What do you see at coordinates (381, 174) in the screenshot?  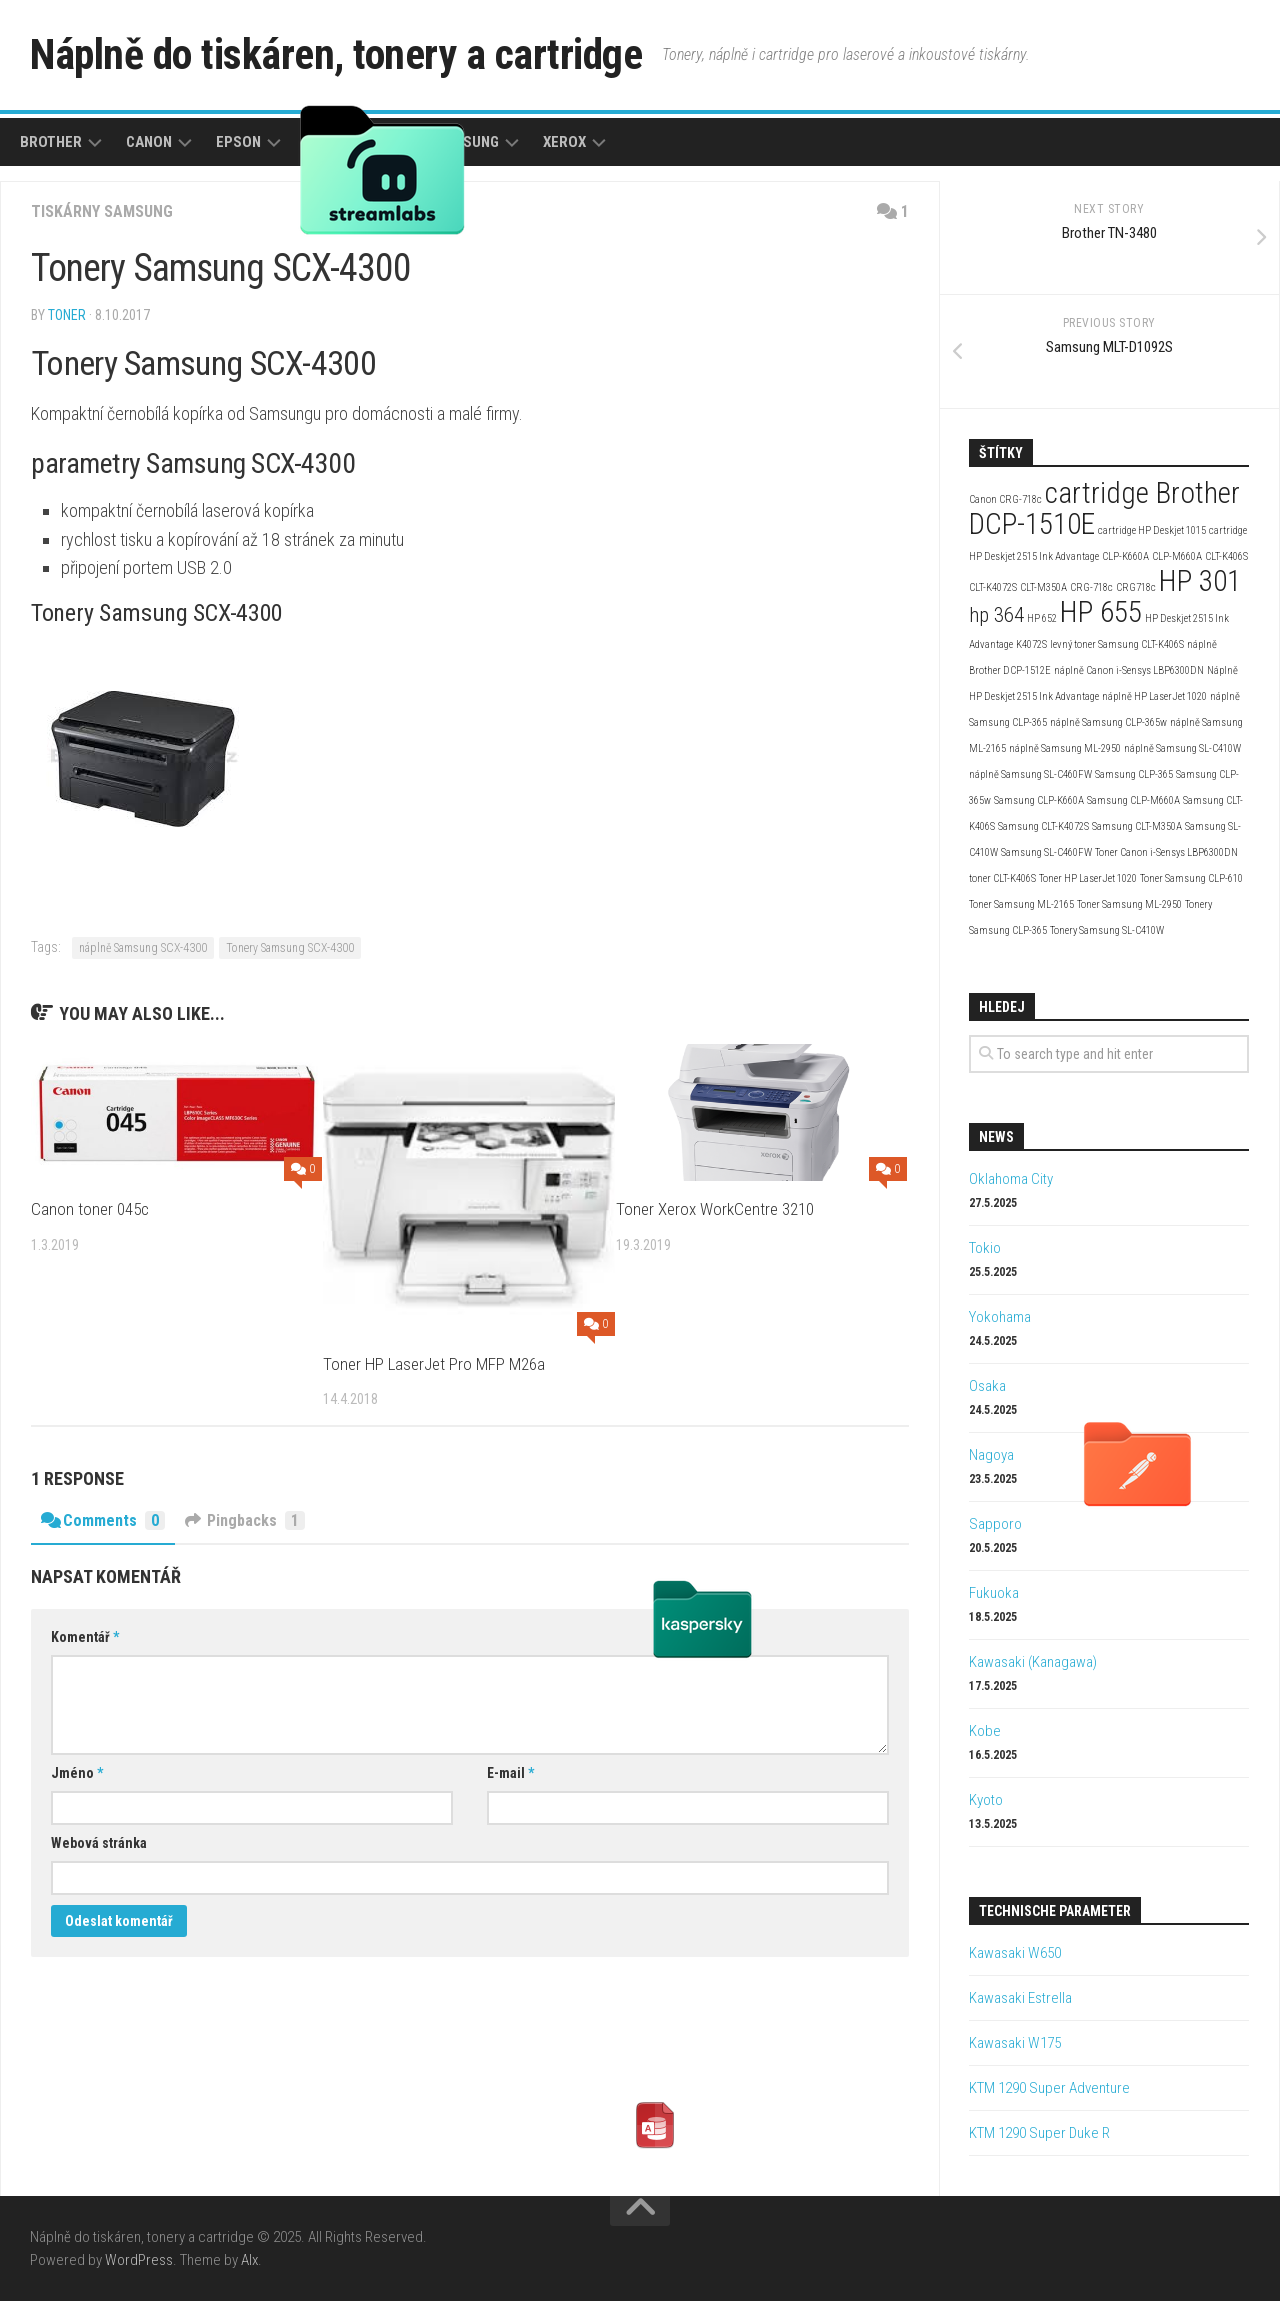 I see `open streamlabs project files folder` at bounding box center [381, 174].